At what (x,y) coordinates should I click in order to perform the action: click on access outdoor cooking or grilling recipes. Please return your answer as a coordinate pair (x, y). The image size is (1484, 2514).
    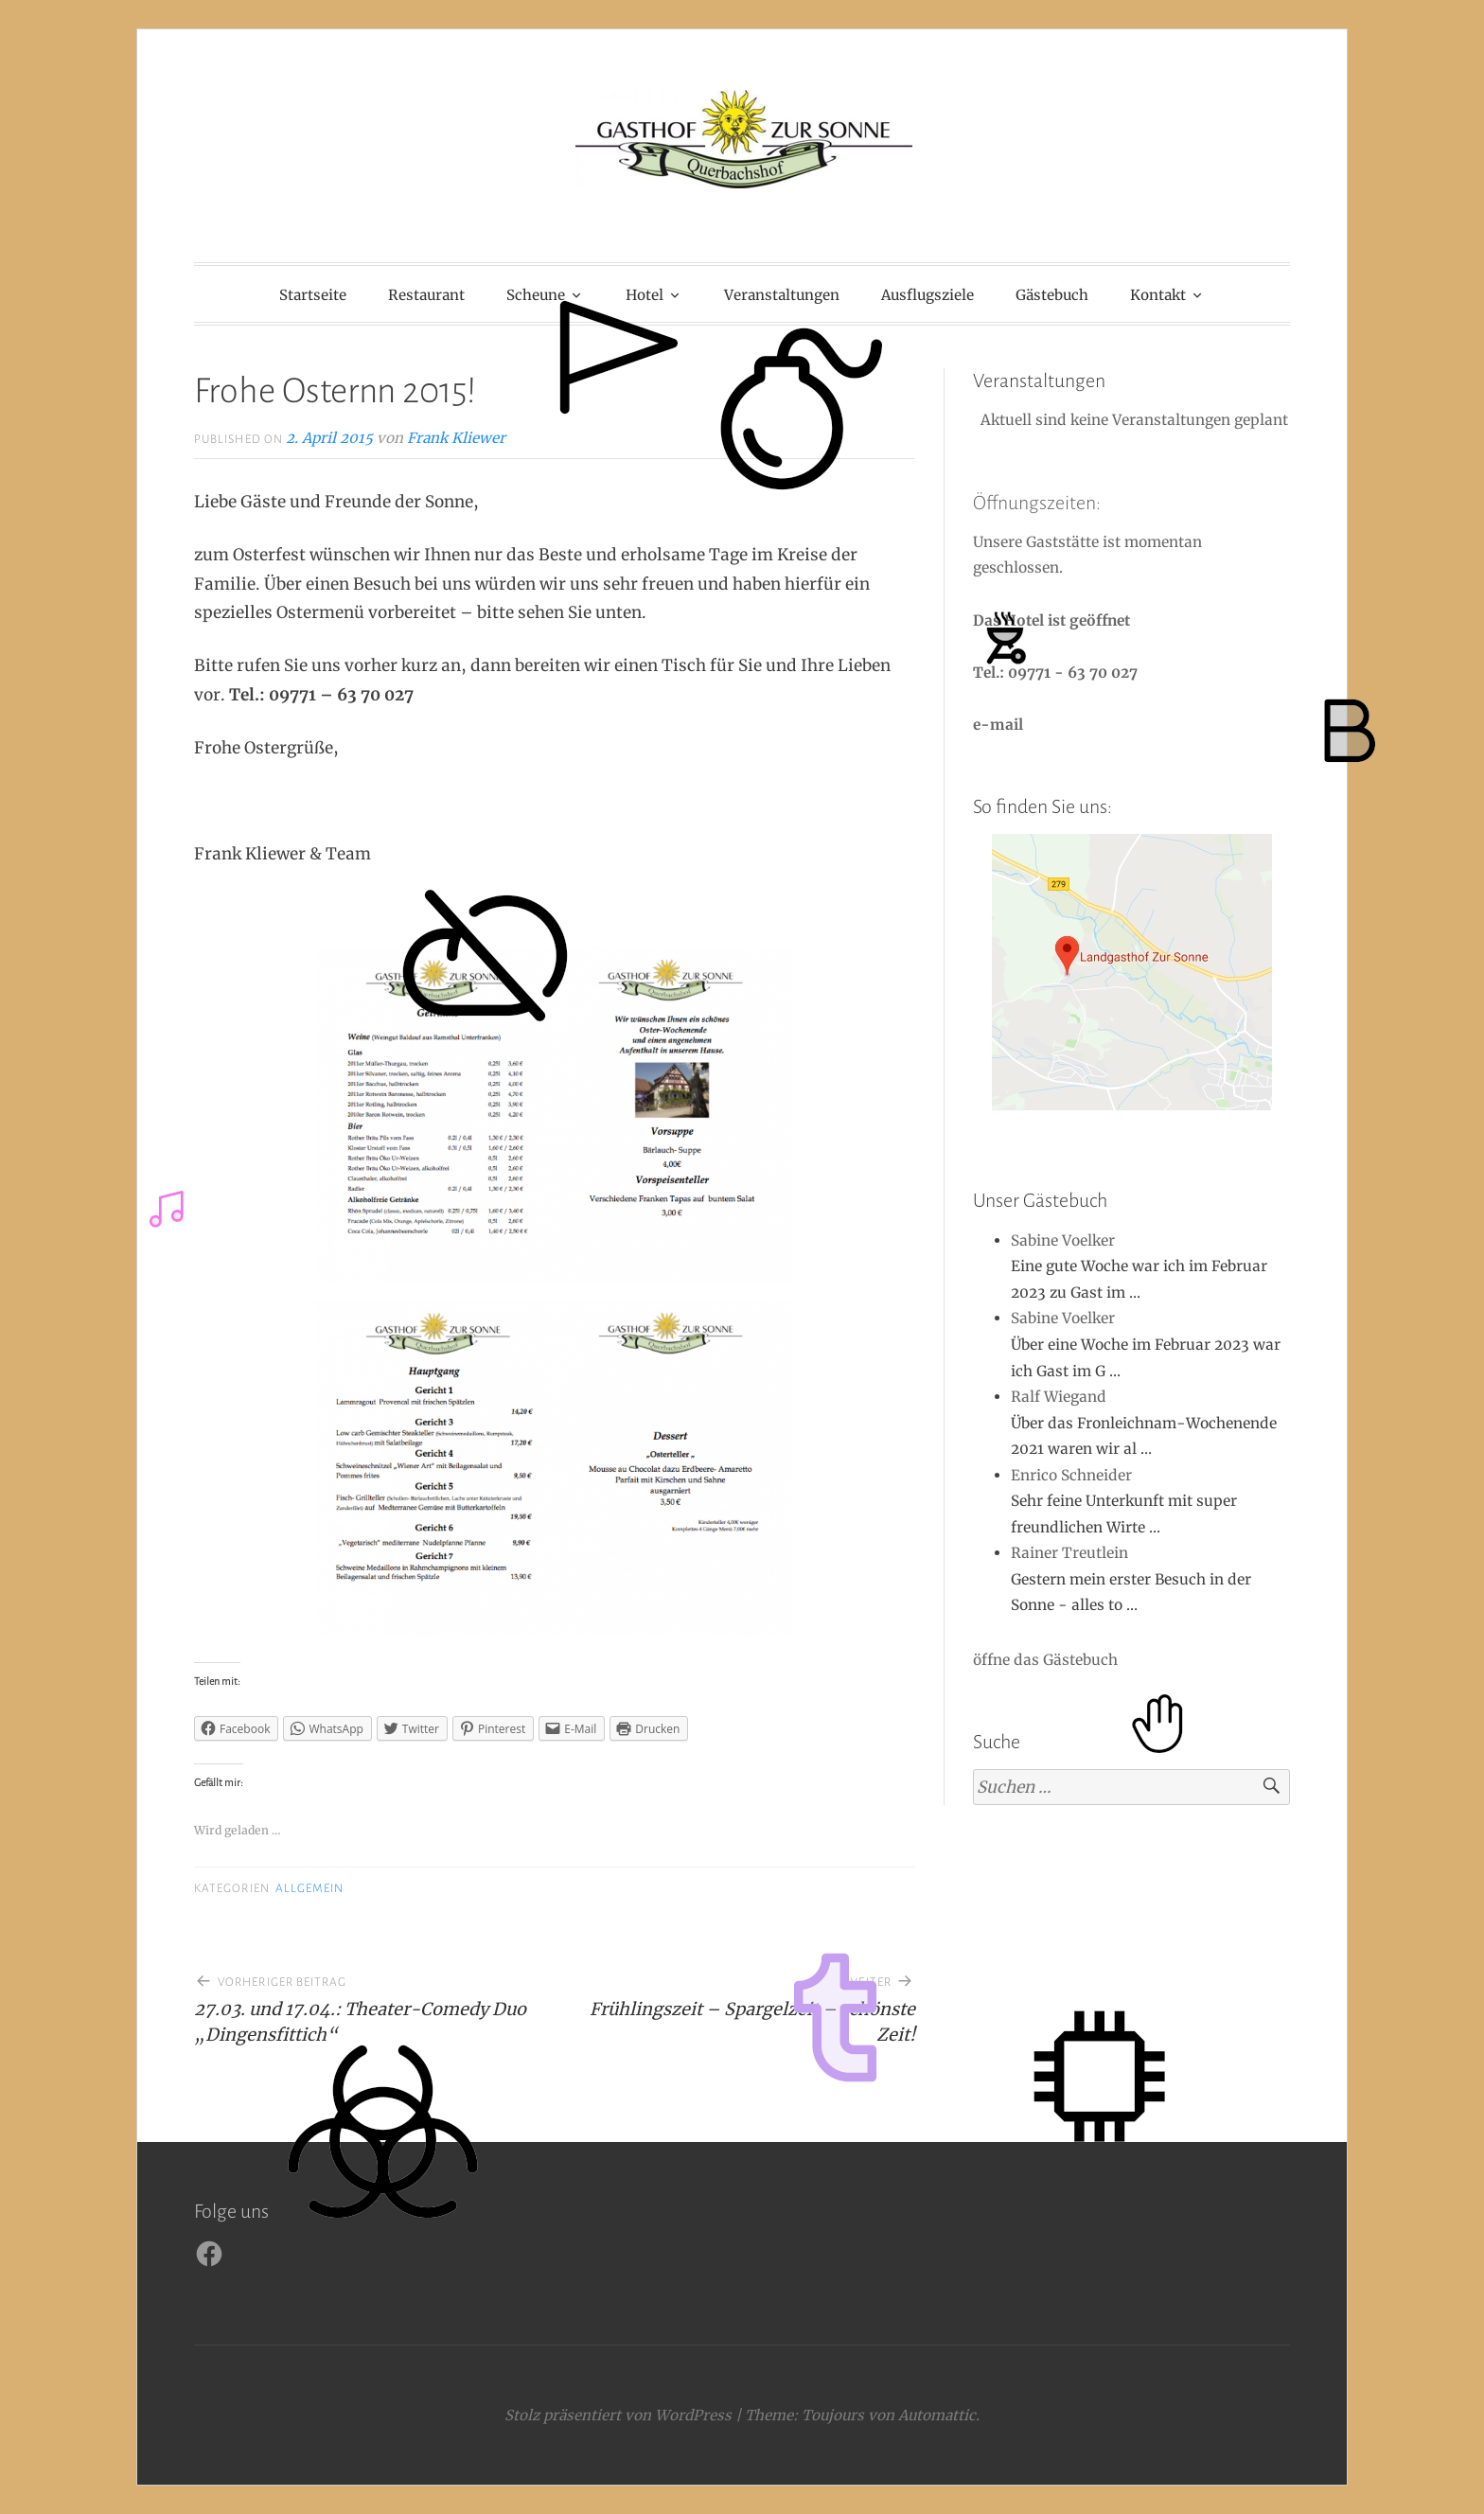
    Looking at the image, I should click on (1005, 638).